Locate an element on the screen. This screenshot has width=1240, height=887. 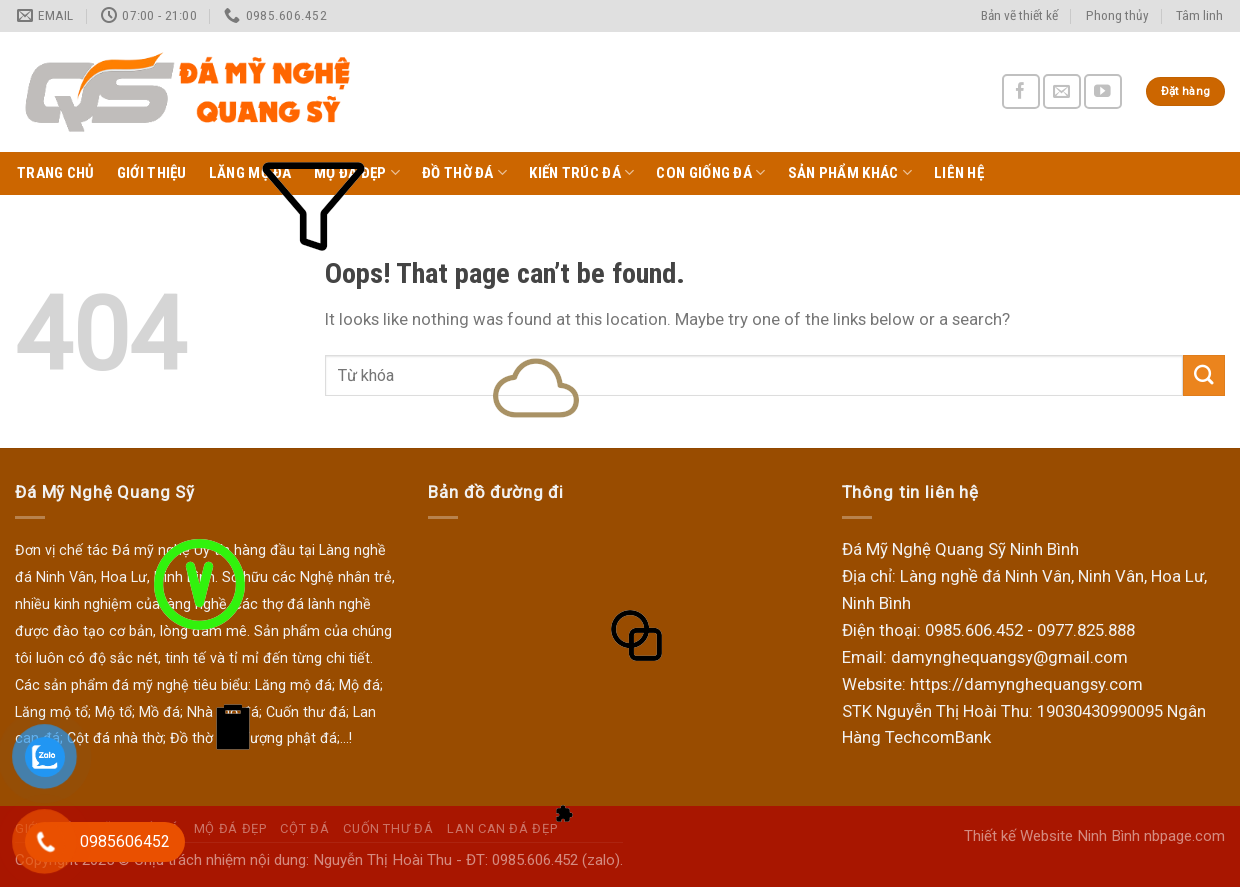
indicates a verified status or account is located at coordinates (199, 584).